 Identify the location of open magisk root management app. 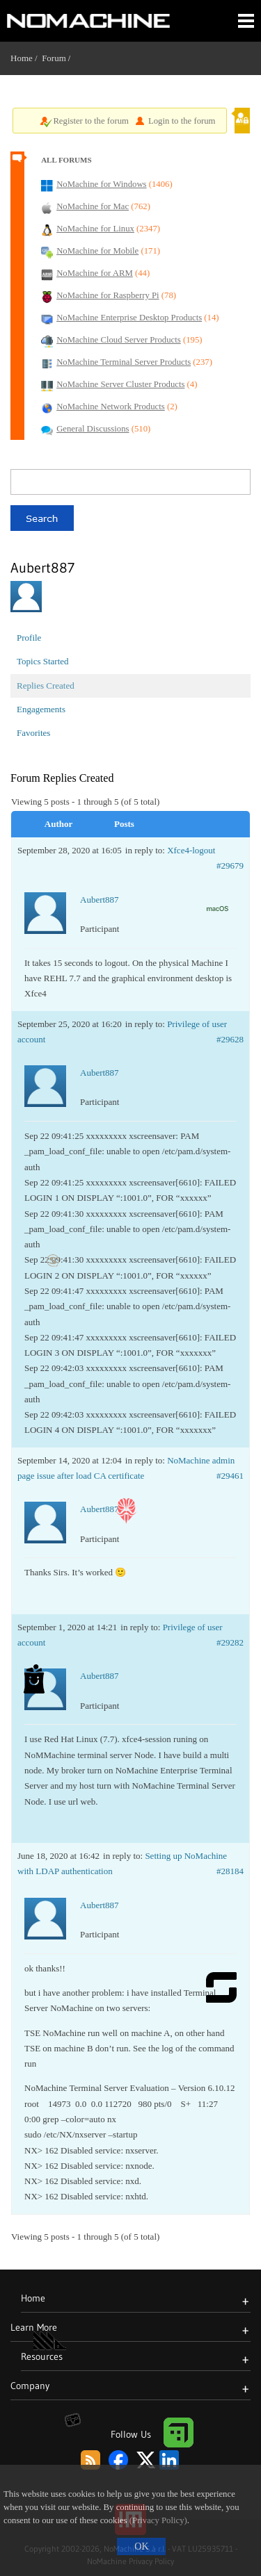
(126, 1511).